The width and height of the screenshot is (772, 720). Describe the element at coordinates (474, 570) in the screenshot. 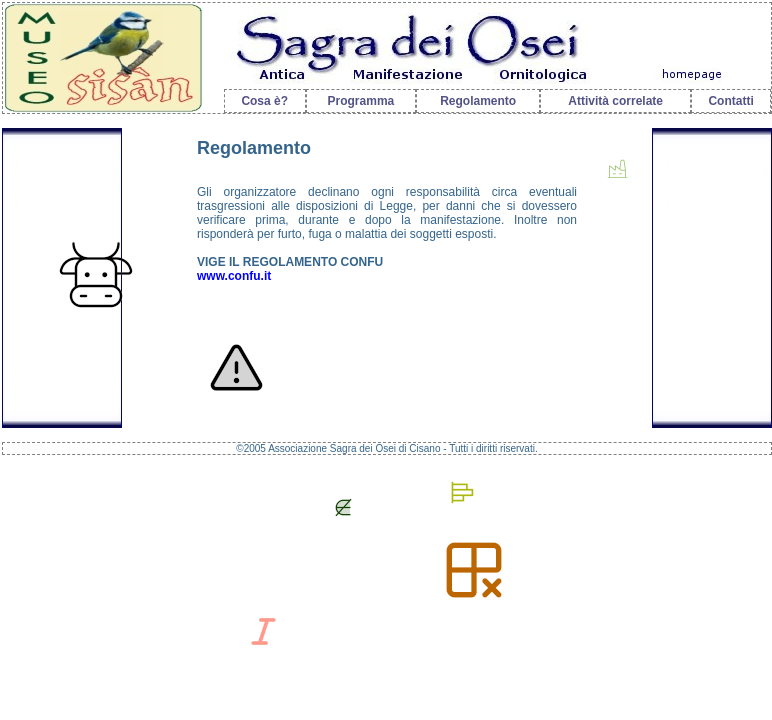

I see `remove a grid item or tile` at that location.